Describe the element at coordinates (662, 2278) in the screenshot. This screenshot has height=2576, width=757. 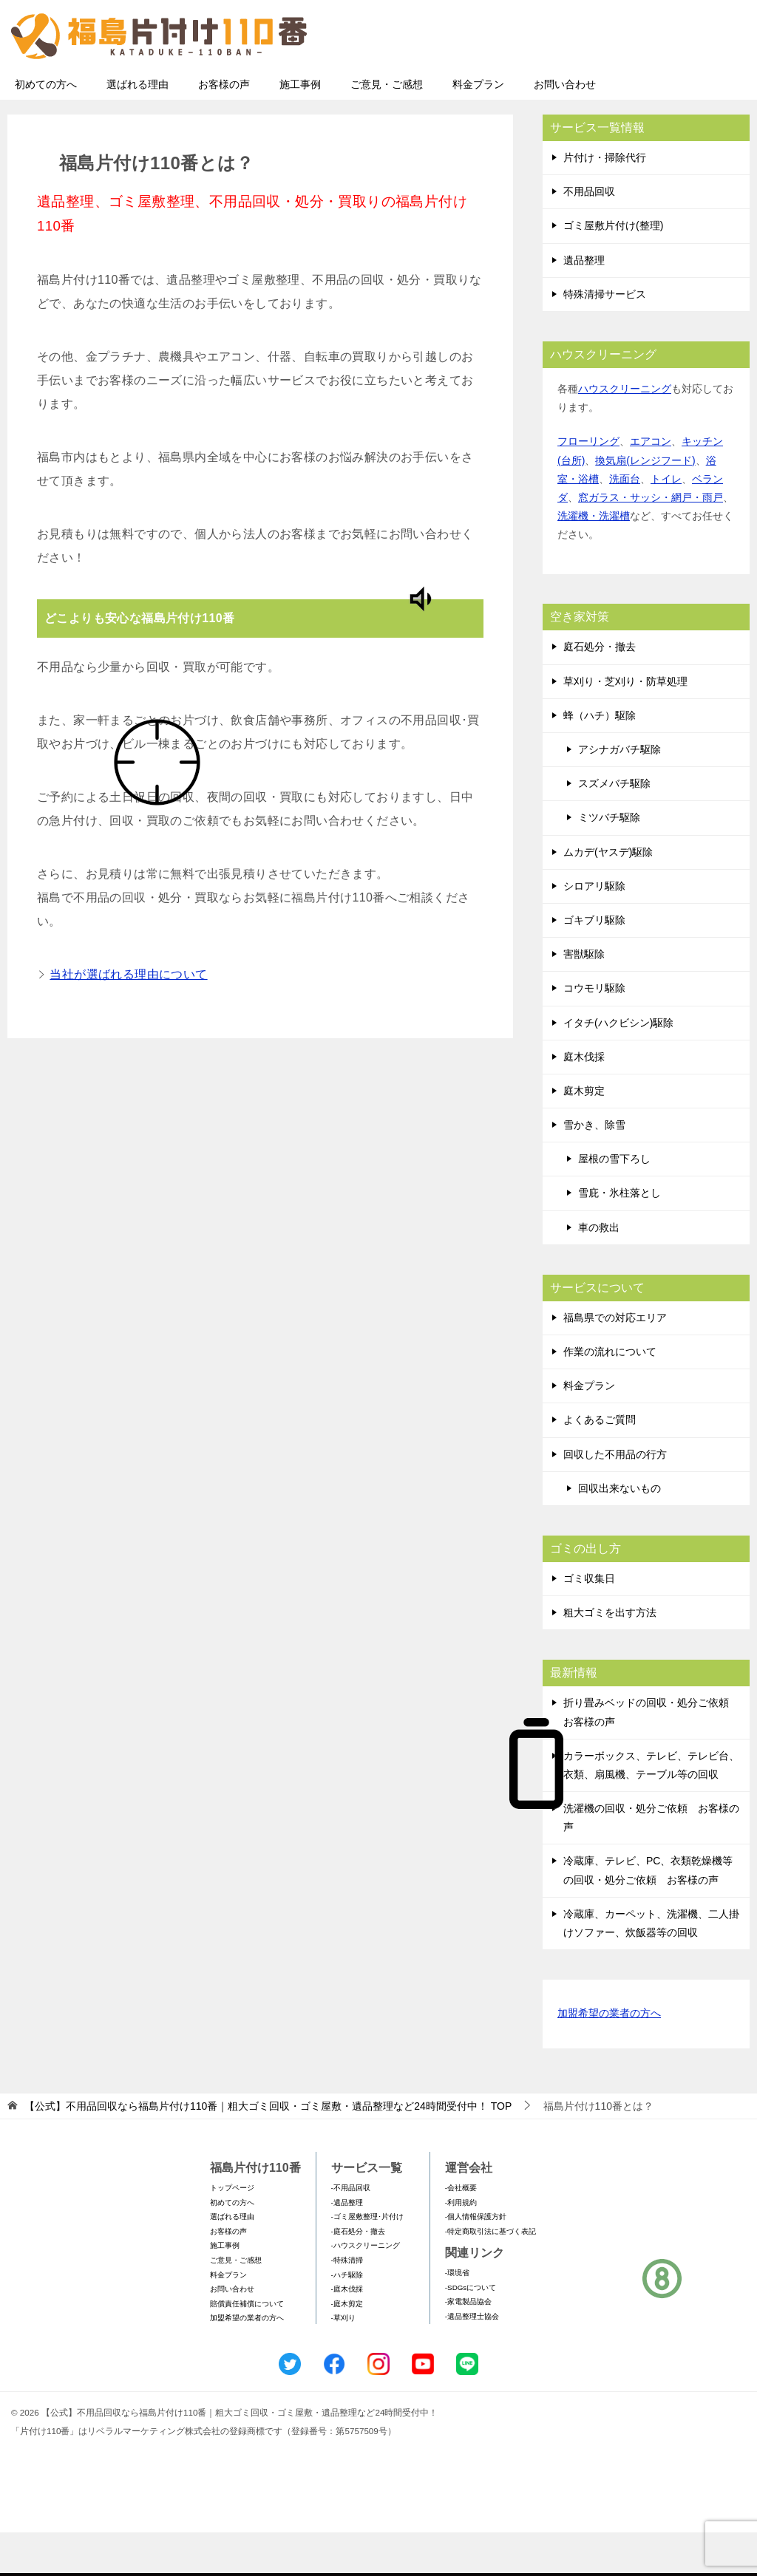
I see `indicates step 8 in a numbered process` at that location.